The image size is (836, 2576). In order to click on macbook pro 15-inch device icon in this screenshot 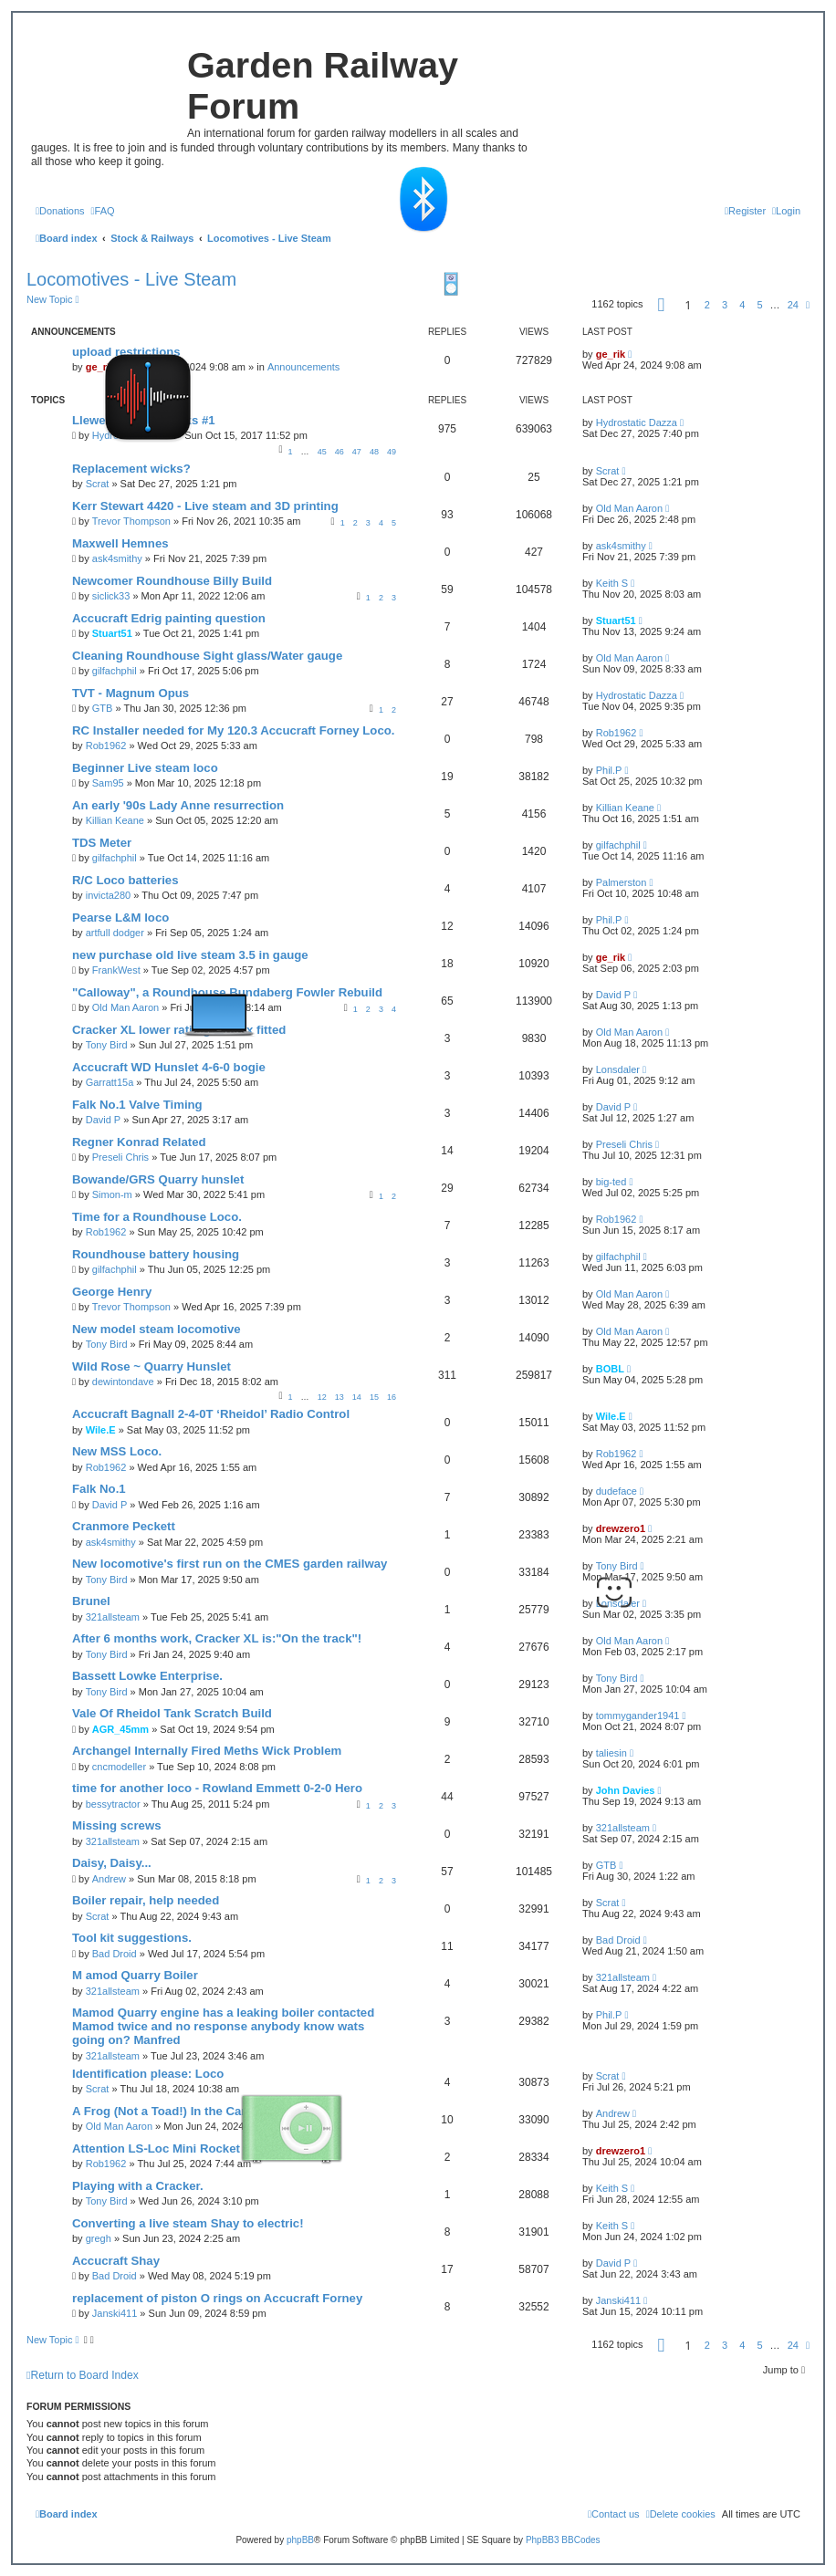, I will do `click(219, 1012)`.